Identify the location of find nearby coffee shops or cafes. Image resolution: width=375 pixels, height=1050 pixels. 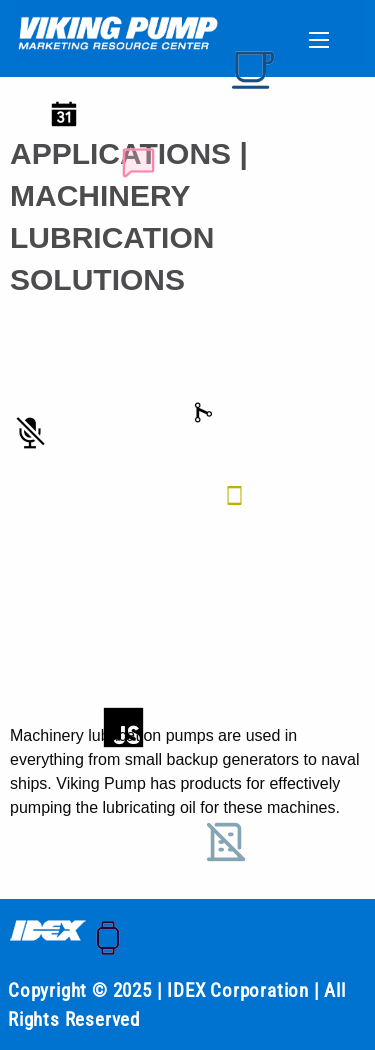
(253, 71).